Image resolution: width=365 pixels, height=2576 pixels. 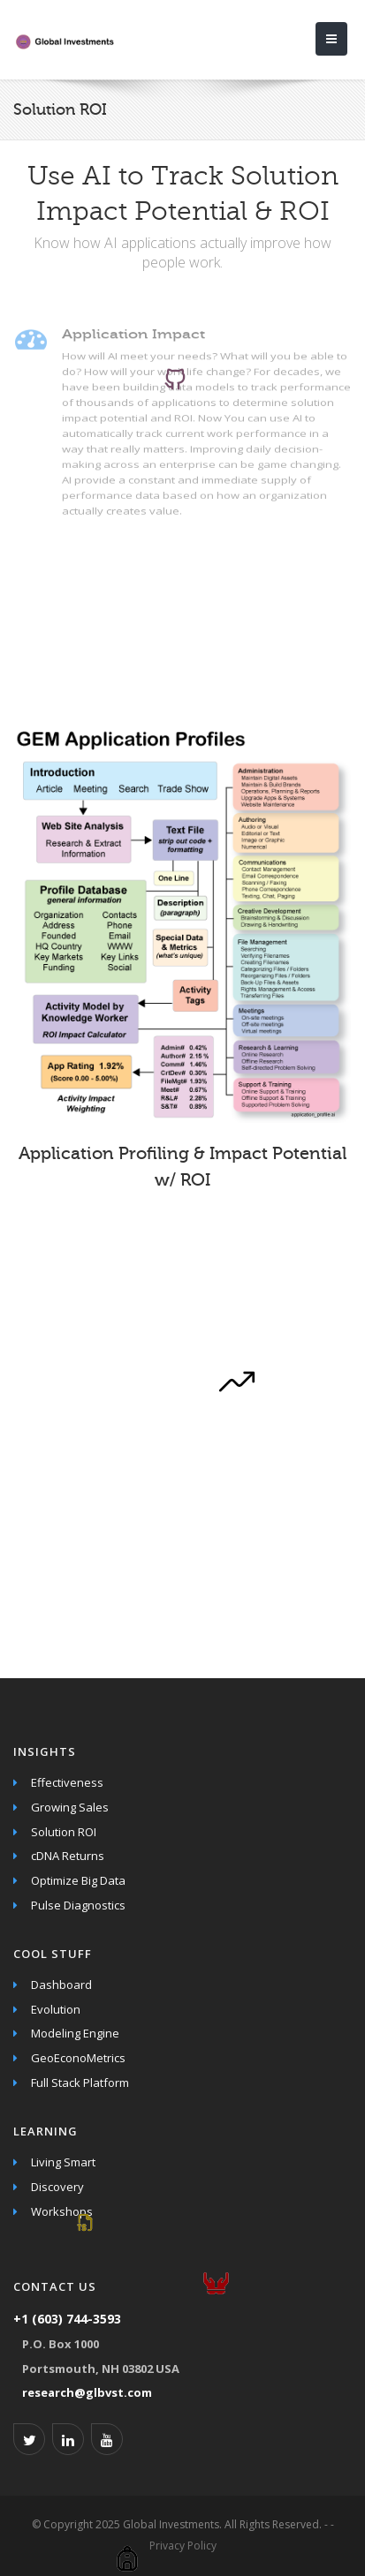 What do you see at coordinates (237, 1382) in the screenshot?
I see `view trending or popular content` at bounding box center [237, 1382].